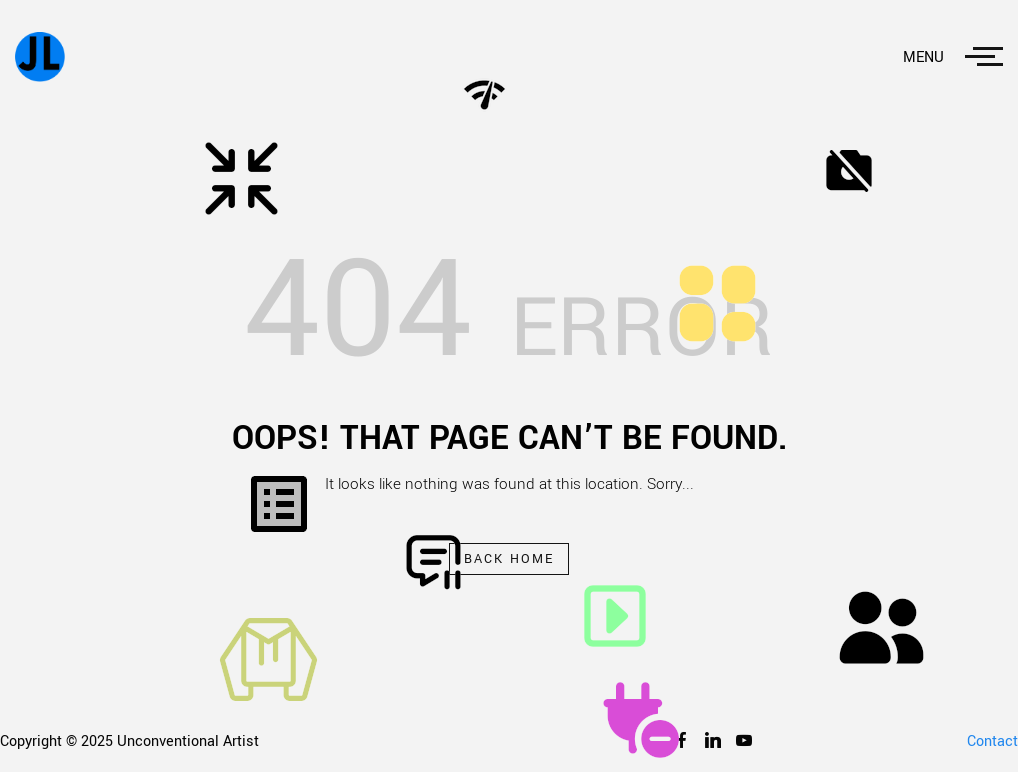 This screenshot has width=1018, height=772. Describe the element at coordinates (849, 171) in the screenshot. I see `camera is disabled or turned off` at that location.